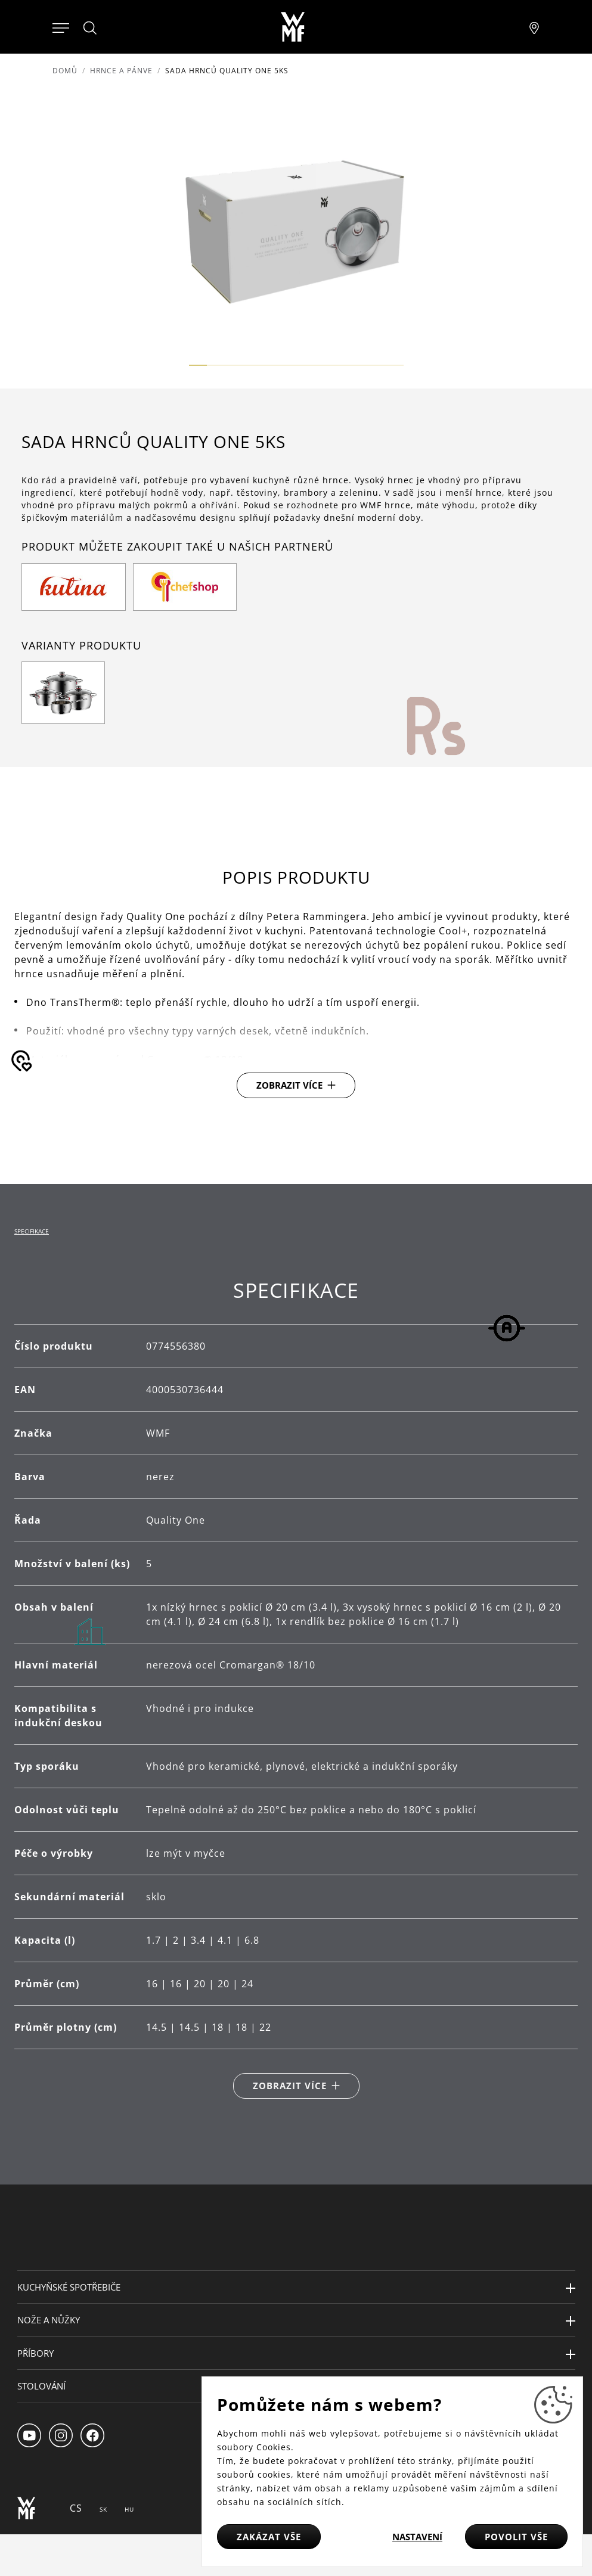  Describe the element at coordinates (20, 1060) in the screenshot. I see `save a location to favorites` at that location.